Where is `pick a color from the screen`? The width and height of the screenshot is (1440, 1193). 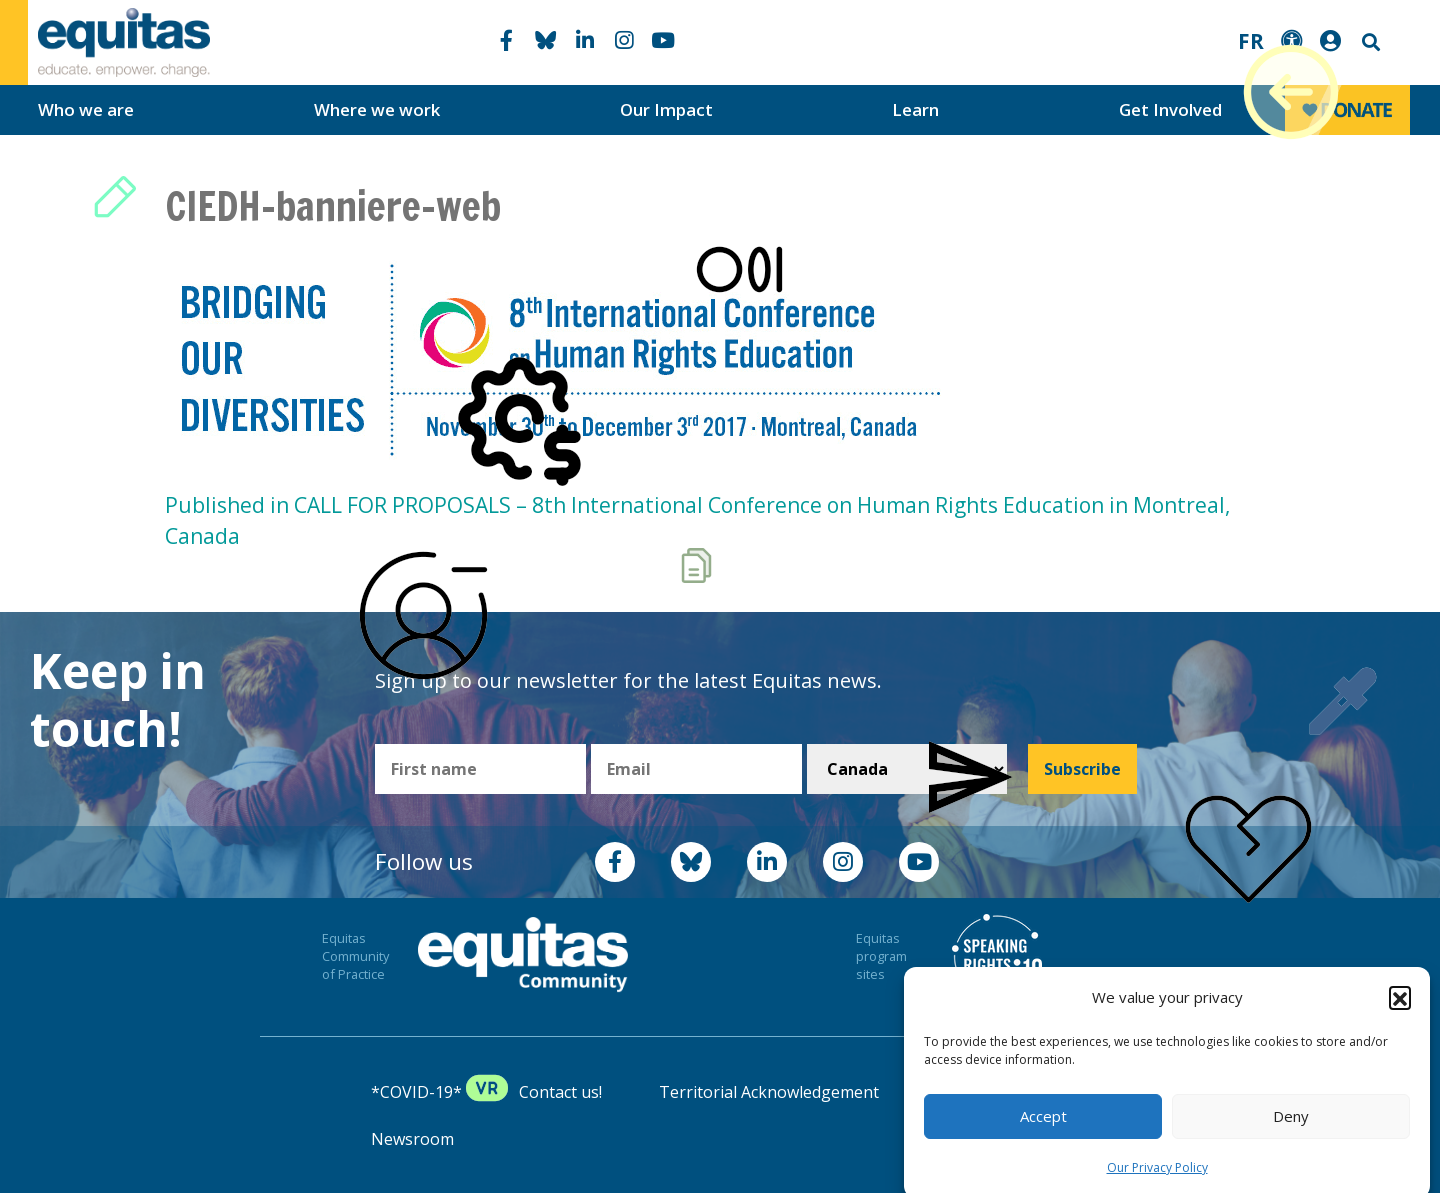
pick a color from the screen is located at coordinates (1343, 701).